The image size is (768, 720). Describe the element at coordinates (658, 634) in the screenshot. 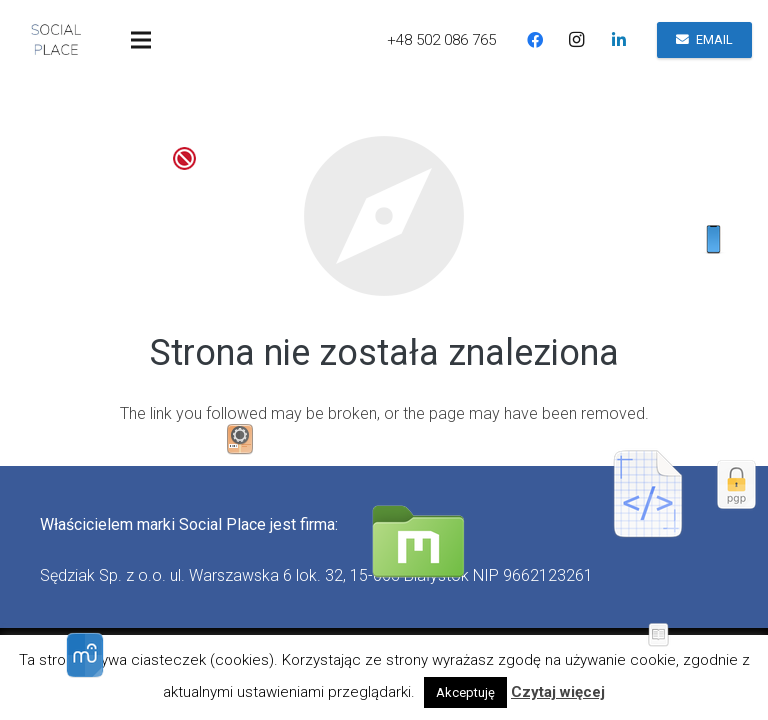

I see `a mobipocket ebook file` at that location.